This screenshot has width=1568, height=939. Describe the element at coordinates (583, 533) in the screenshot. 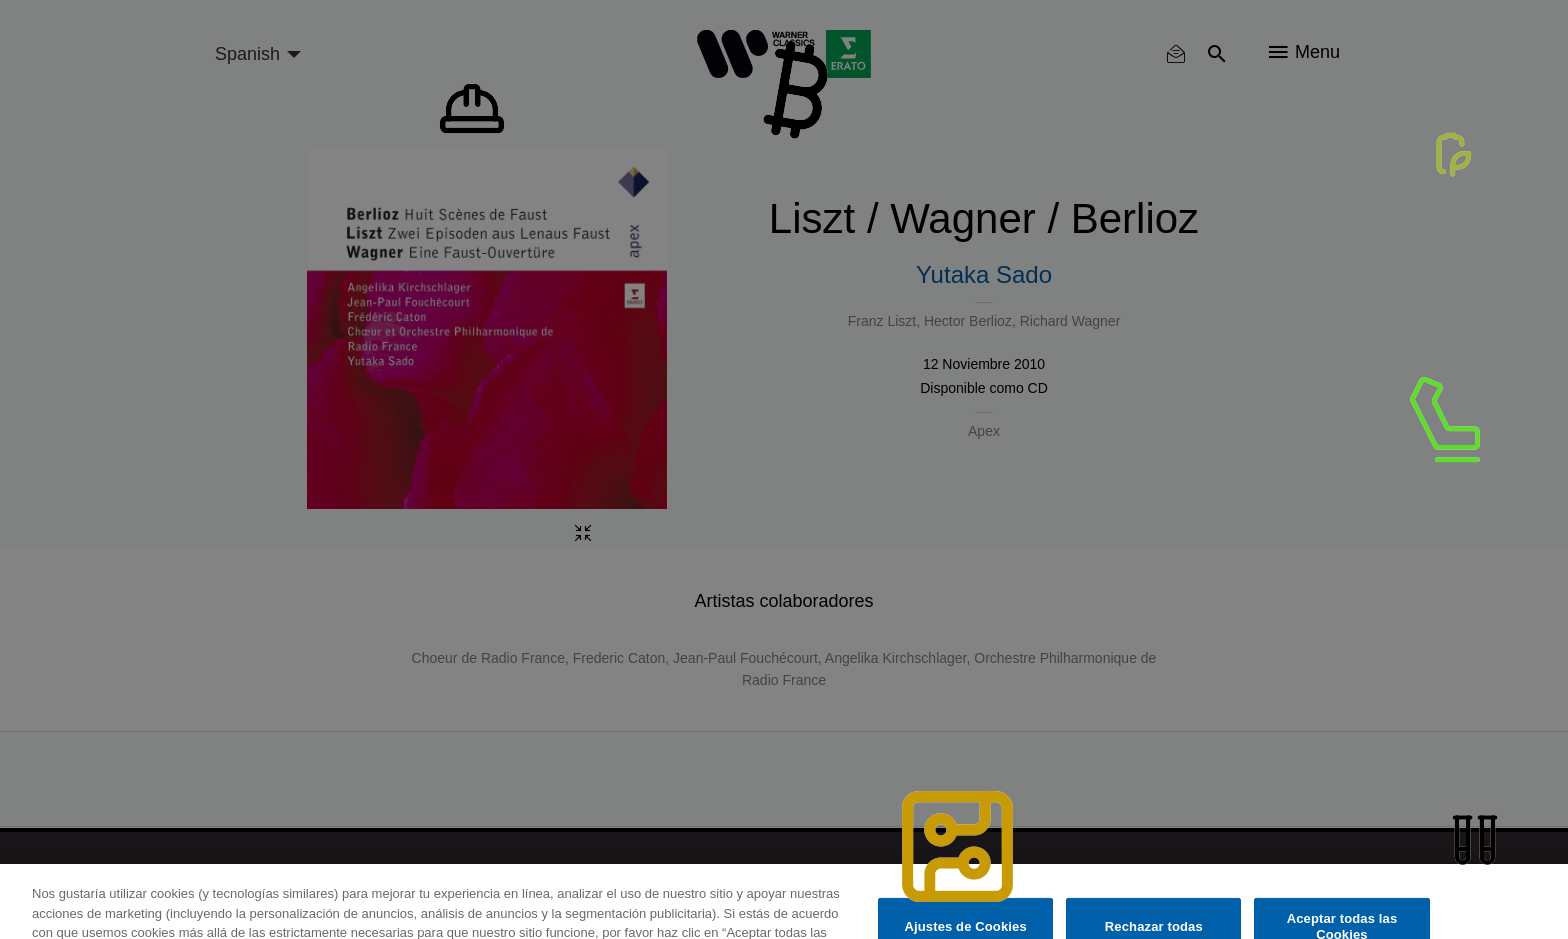

I see `minimize or reduce window size` at that location.